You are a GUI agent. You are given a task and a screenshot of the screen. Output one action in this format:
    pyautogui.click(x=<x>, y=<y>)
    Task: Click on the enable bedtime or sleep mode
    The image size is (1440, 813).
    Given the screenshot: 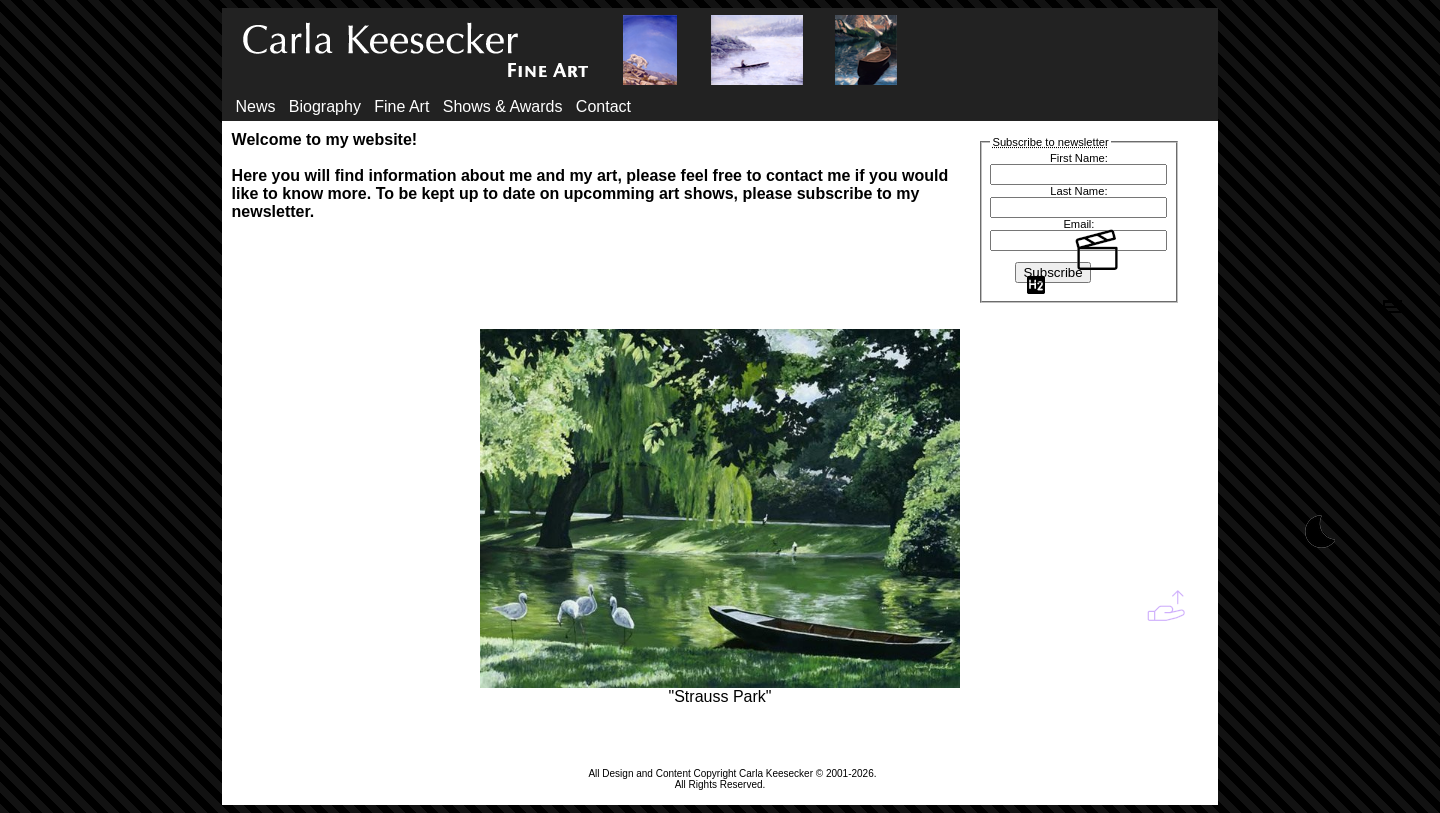 What is the action you would take?
    pyautogui.click(x=1321, y=531)
    